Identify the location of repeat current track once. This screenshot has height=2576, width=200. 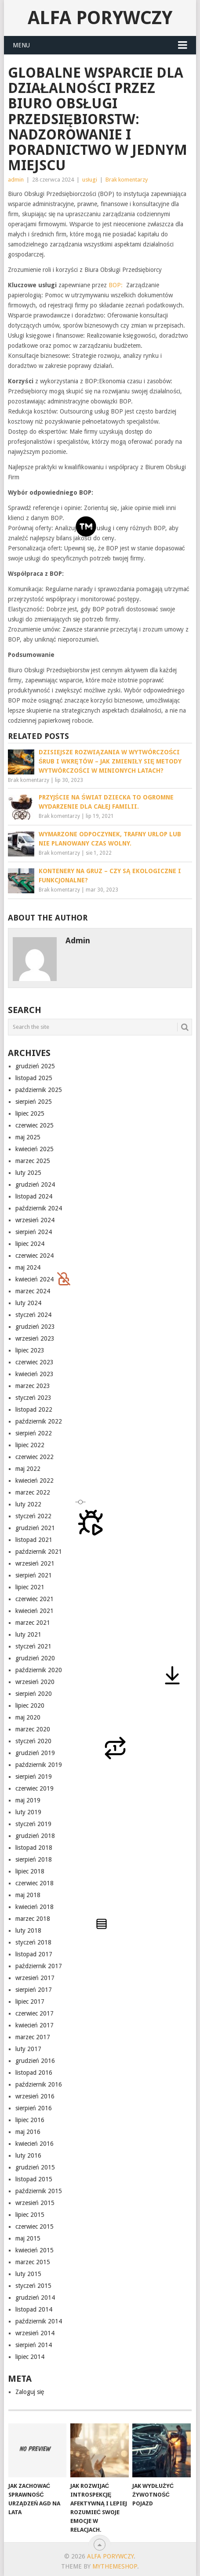
(115, 1748).